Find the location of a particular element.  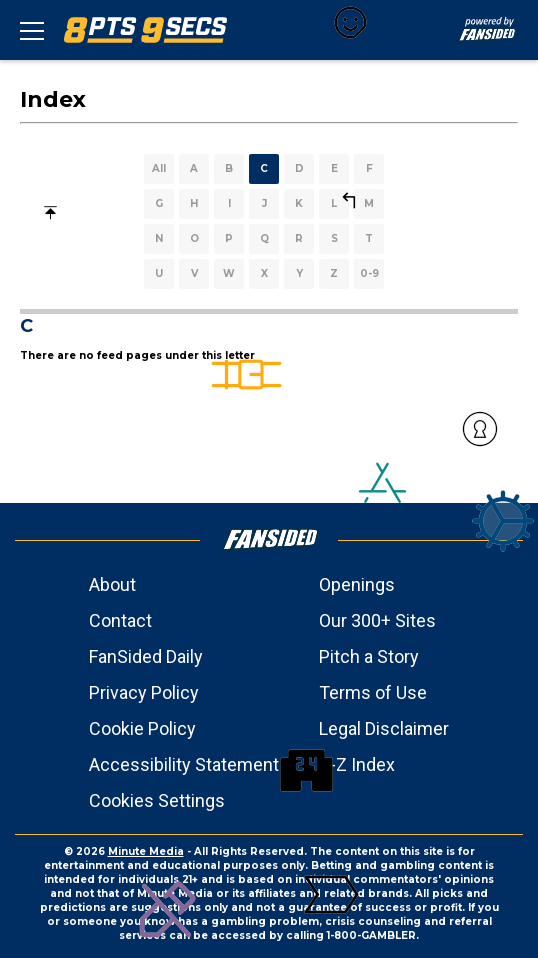

upload a file or document is located at coordinates (50, 212).